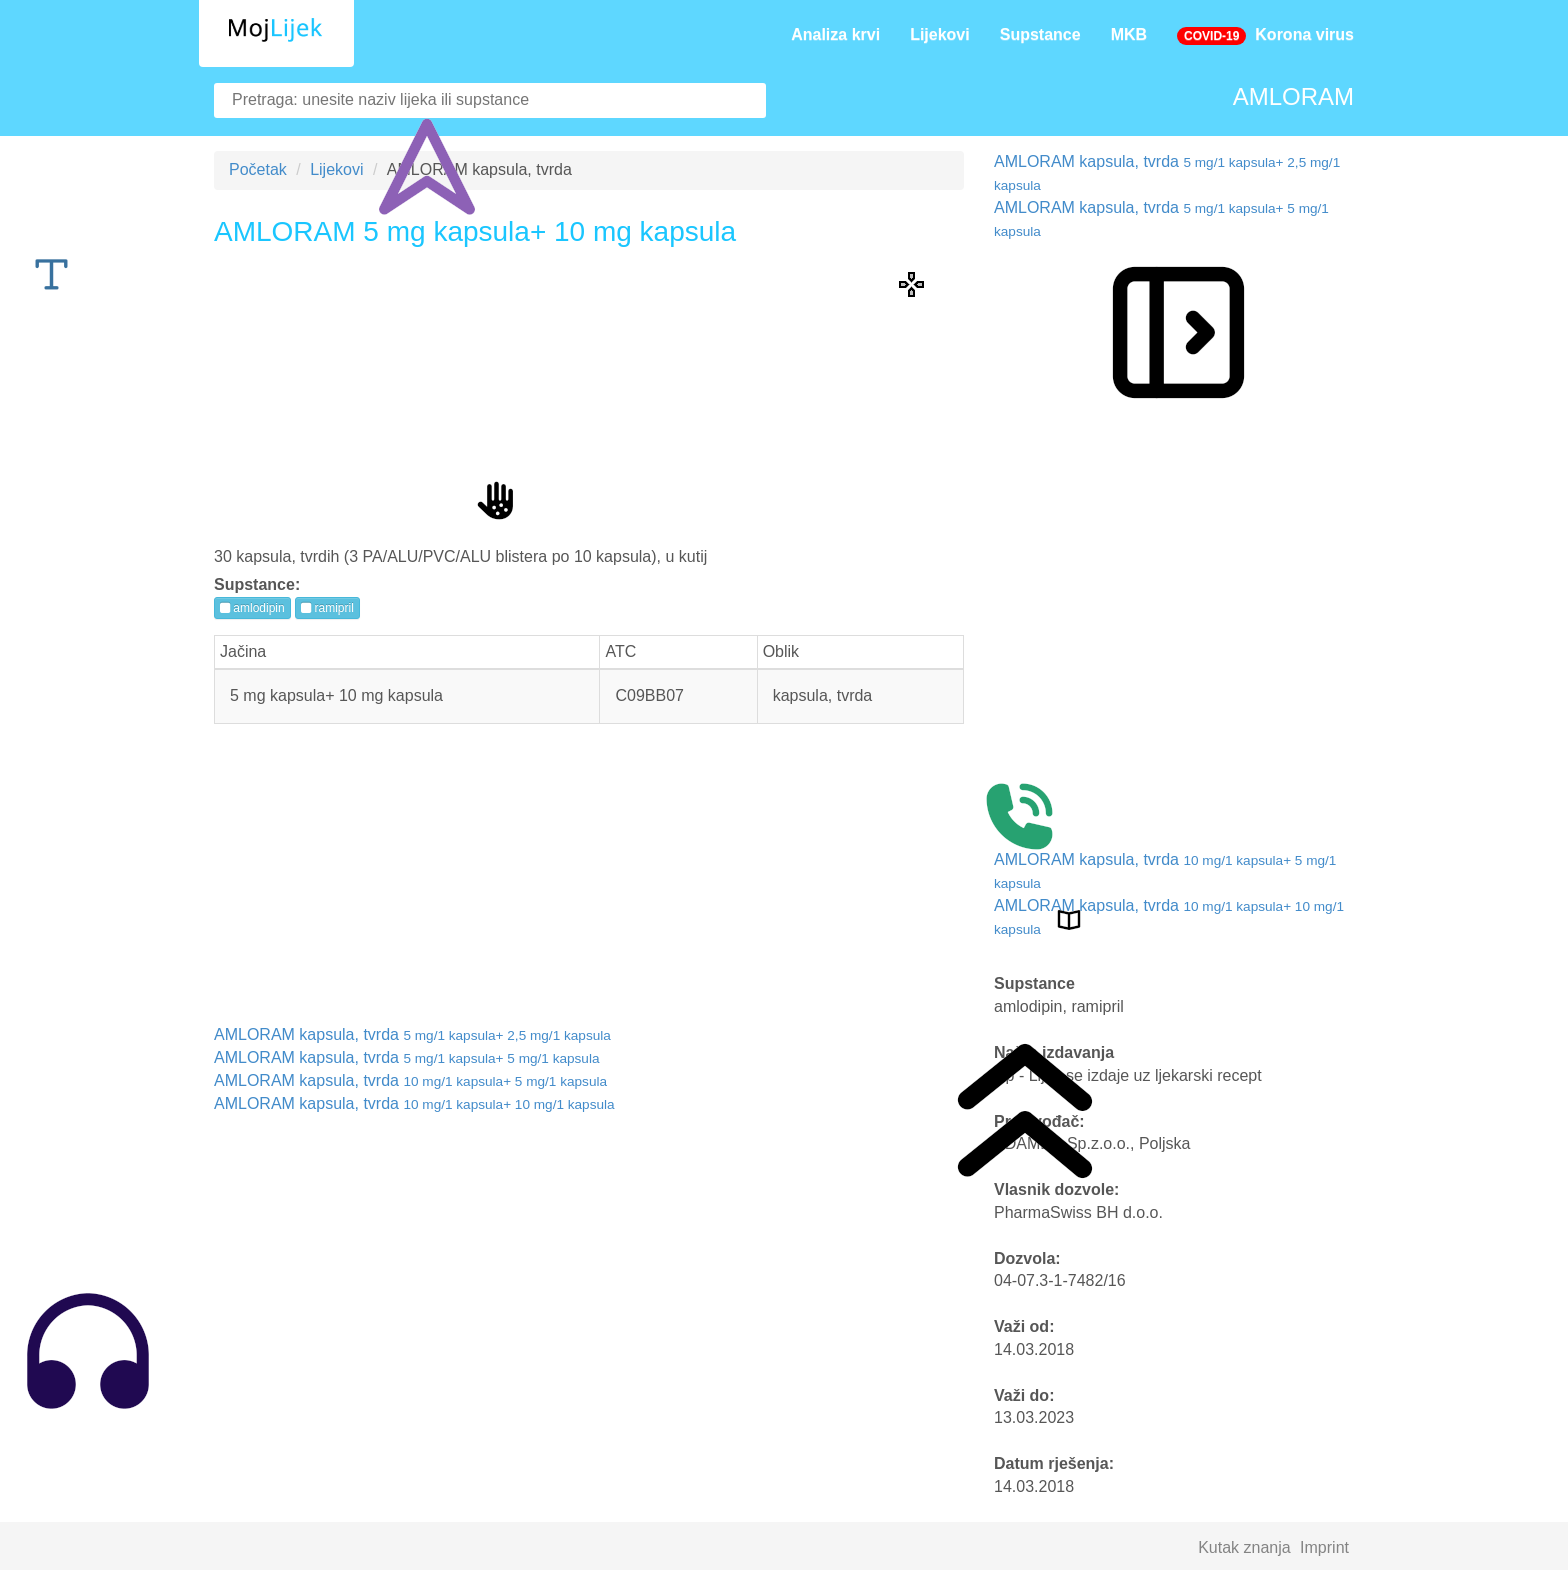 This screenshot has height=1570, width=1568. Describe the element at coordinates (88, 1354) in the screenshot. I see `listen to audio or music` at that location.